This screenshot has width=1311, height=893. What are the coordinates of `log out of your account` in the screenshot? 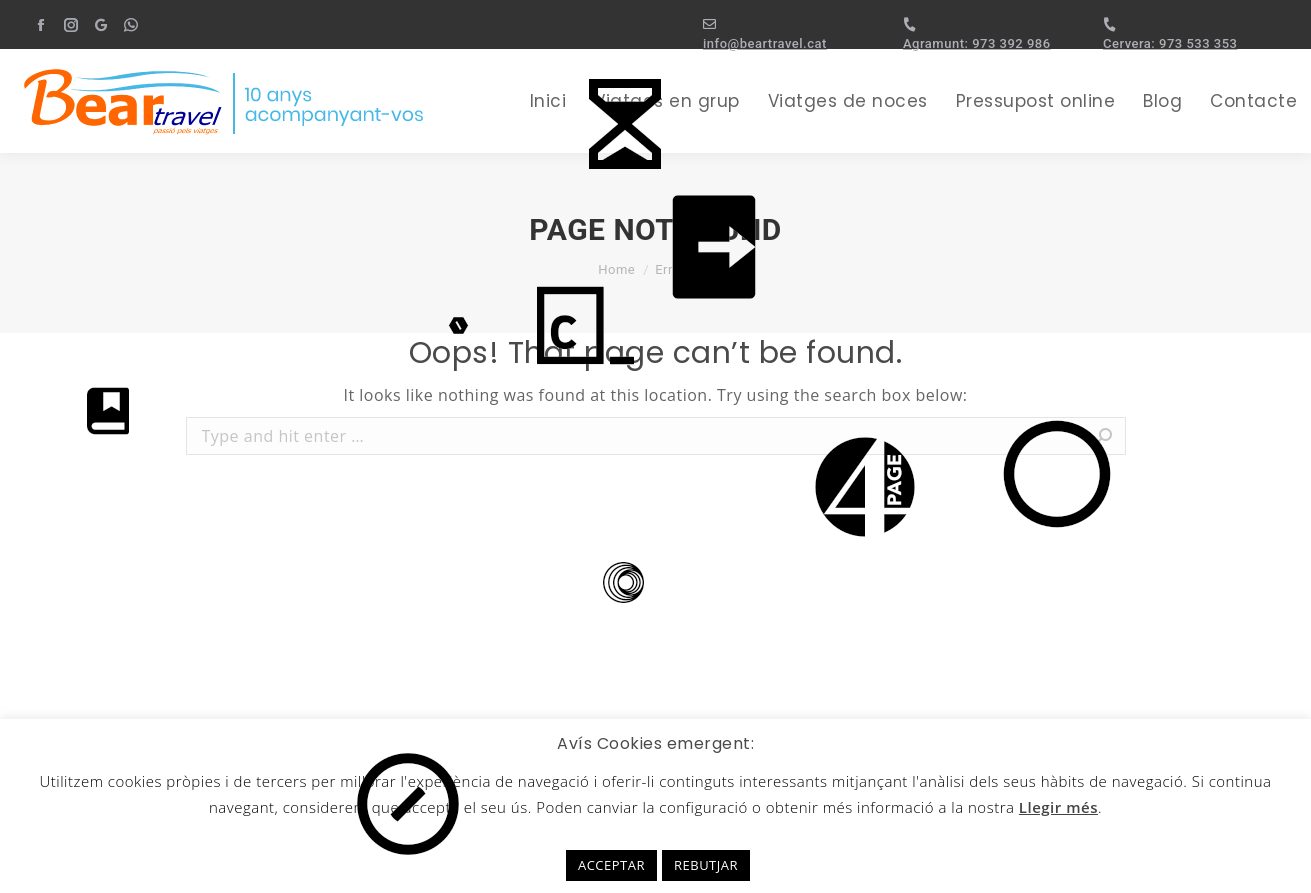 It's located at (714, 247).